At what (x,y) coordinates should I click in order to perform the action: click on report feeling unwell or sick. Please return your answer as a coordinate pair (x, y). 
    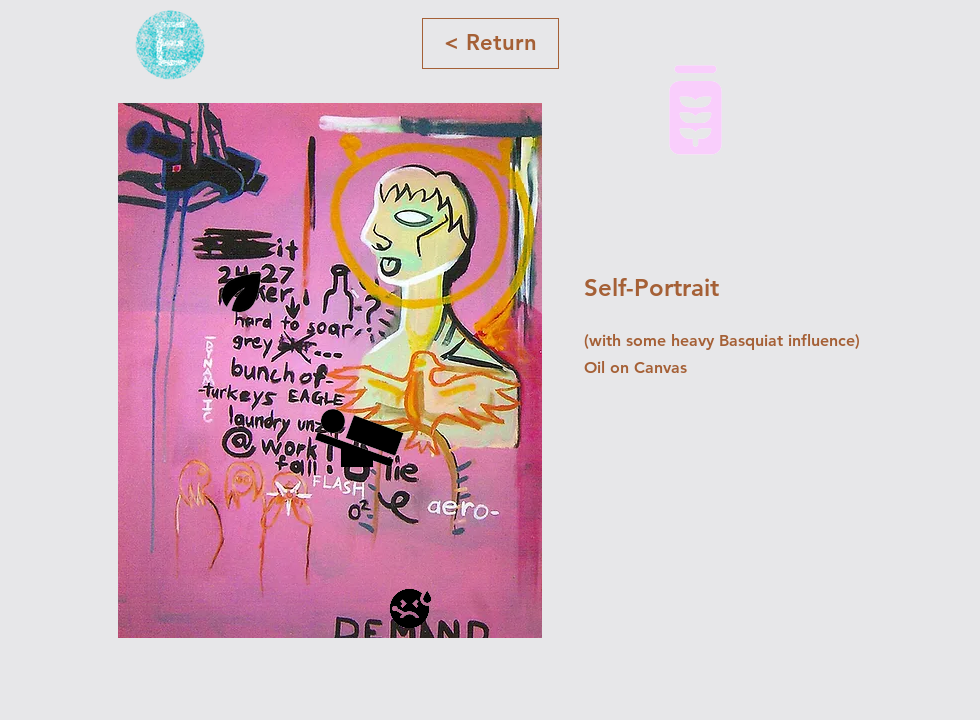
    Looking at the image, I should click on (409, 608).